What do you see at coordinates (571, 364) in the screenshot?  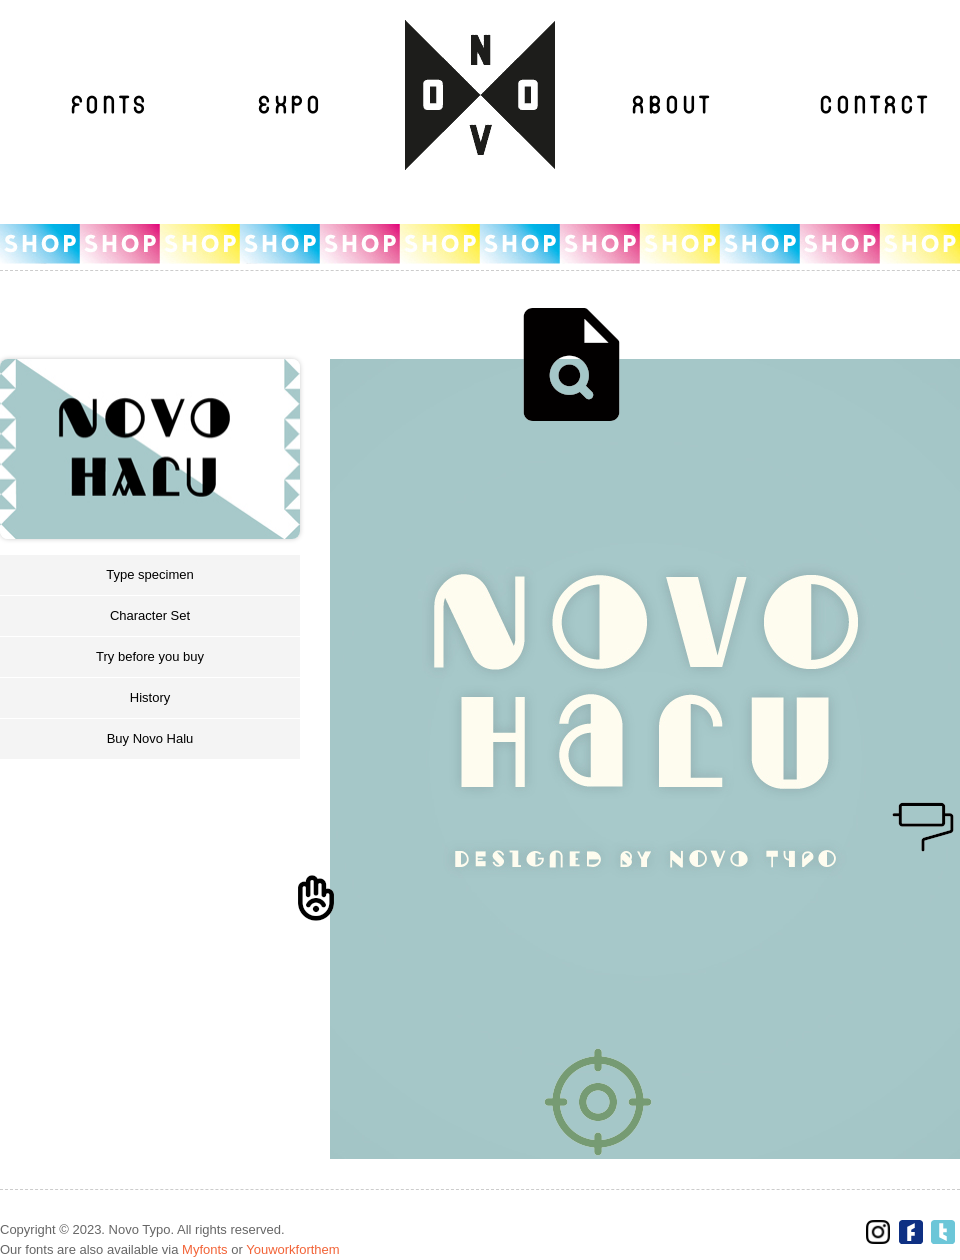 I see `search within a document` at bounding box center [571, 364].